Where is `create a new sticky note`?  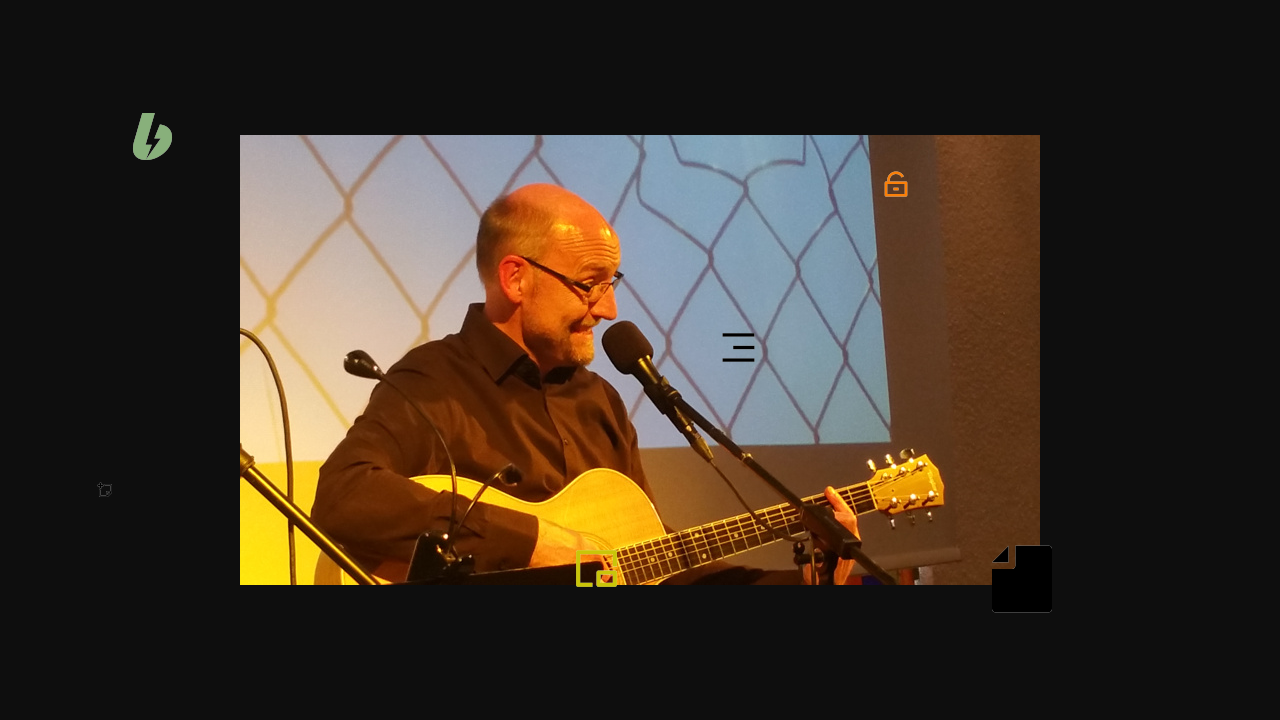
create a new sticky note is located at coordinates (105, 490).